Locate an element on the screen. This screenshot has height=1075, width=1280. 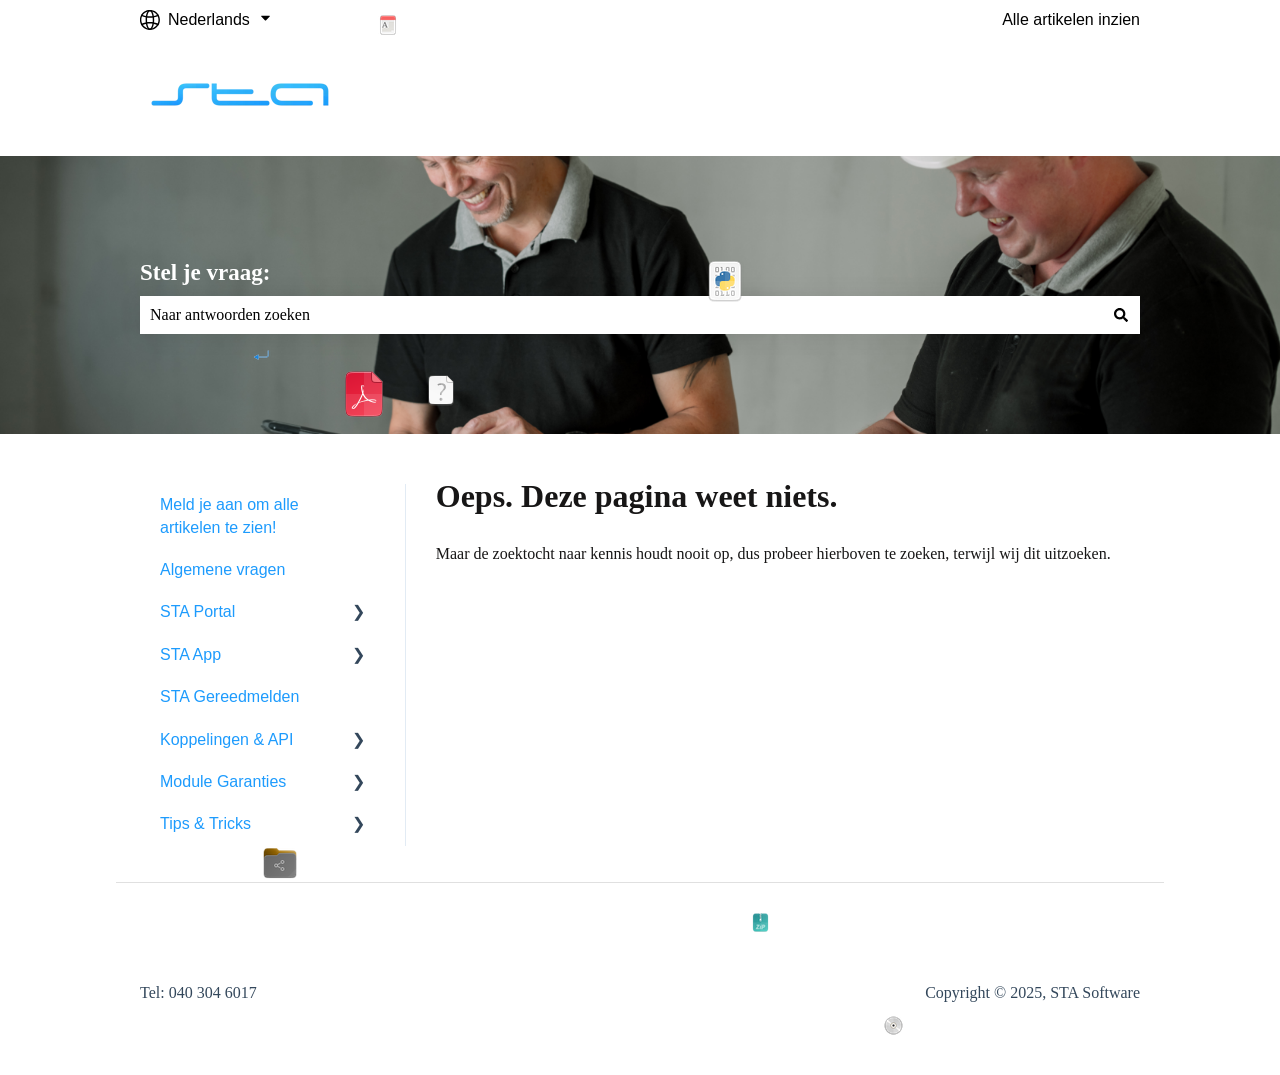
compressed zip archive file is located at coordinates (760, 922).